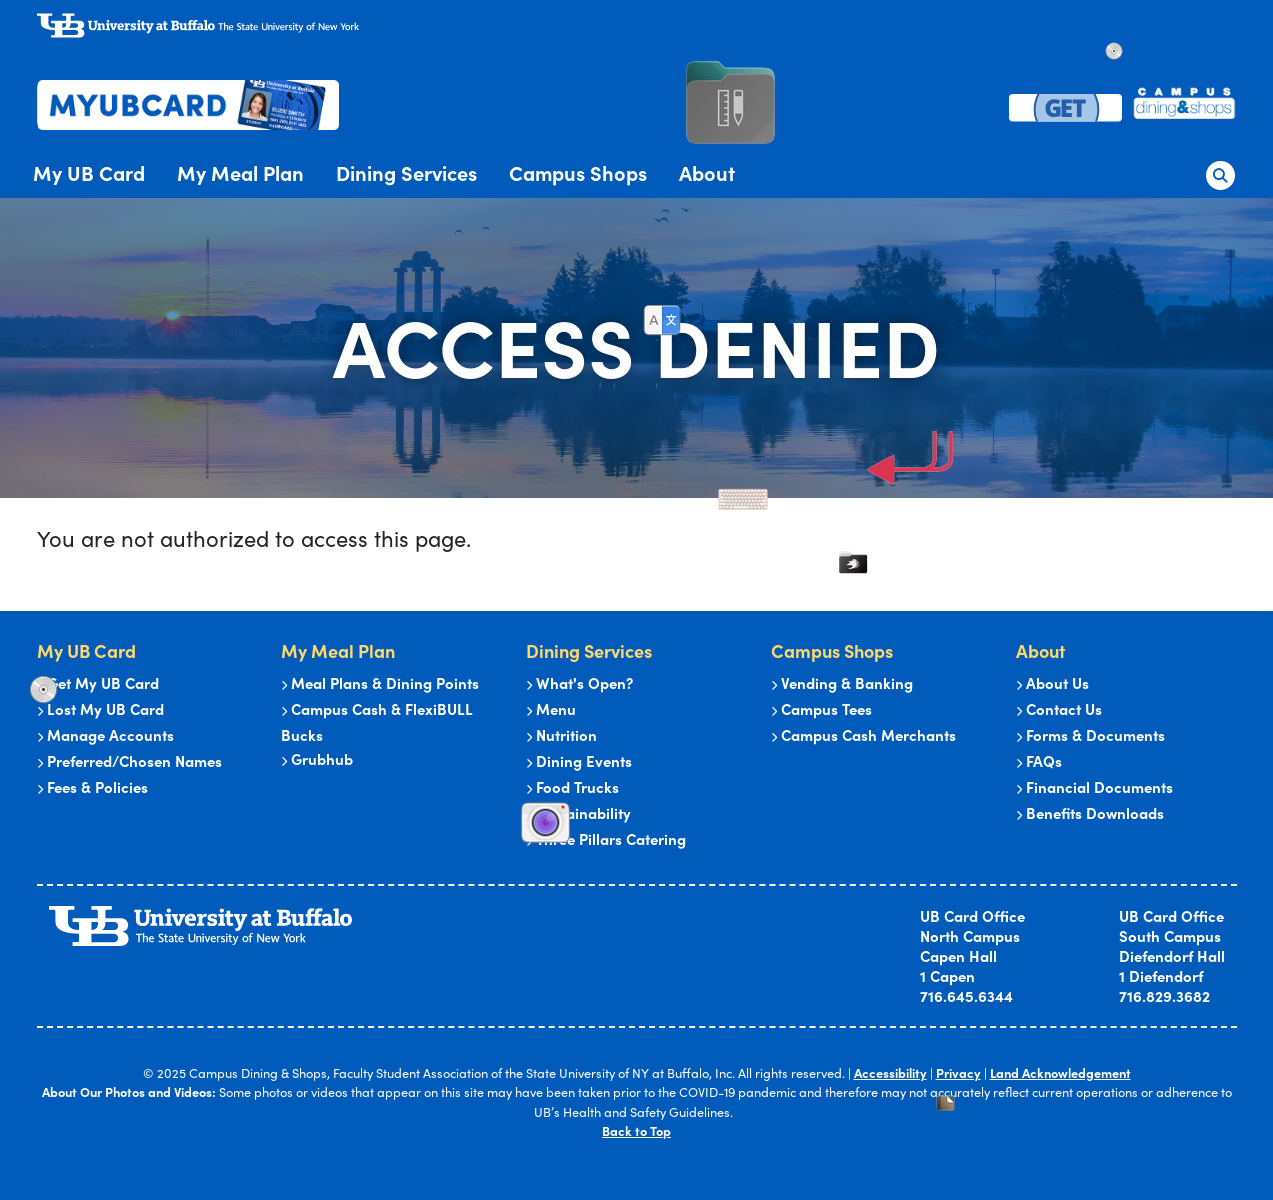  What do you see at coordinates (1114, 51) in the screenshot?
I see `access cd/dvd drive` at bounding box center [1114, 51].